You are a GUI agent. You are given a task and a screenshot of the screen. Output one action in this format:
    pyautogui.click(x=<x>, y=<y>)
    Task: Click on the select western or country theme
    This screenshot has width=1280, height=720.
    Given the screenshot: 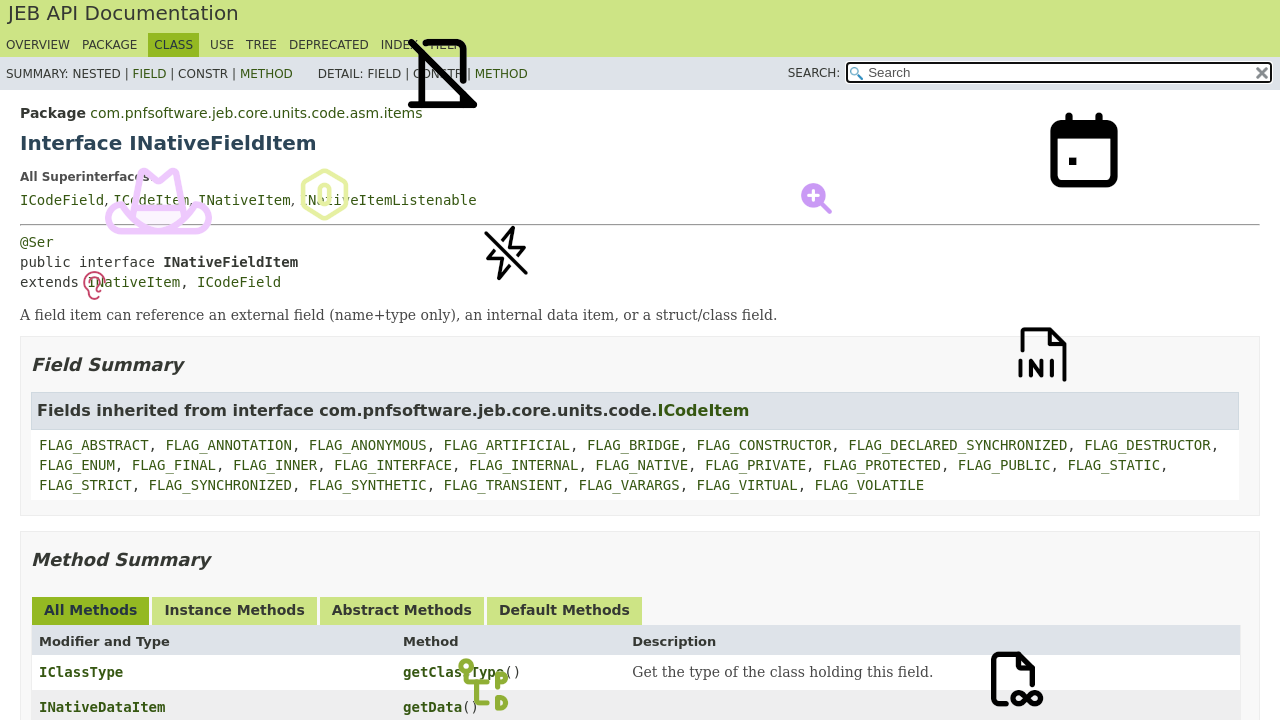 What is the action you would take?
    pyautogui.click(x=158, y=204)
    